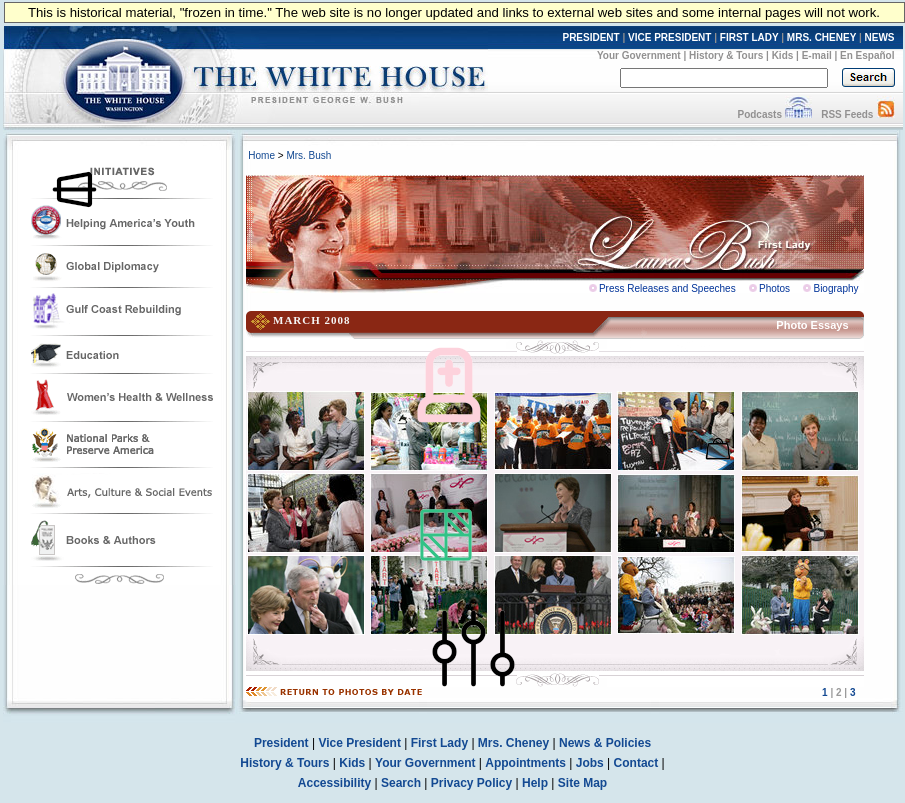  Describe the element at coordinates (74, 189) in the screenshot. I see `adjust perspective or viewing angle` at that location.